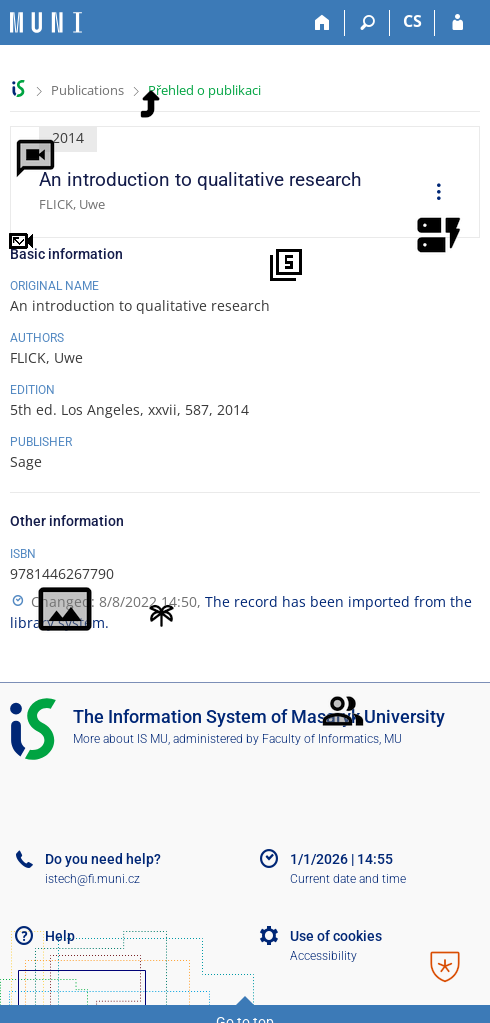 The width and height of the screenshot is (490, 1023). Describe the element at coordinates (35, 158) in the screenshot. I see `start a video chat conversation` at that location.